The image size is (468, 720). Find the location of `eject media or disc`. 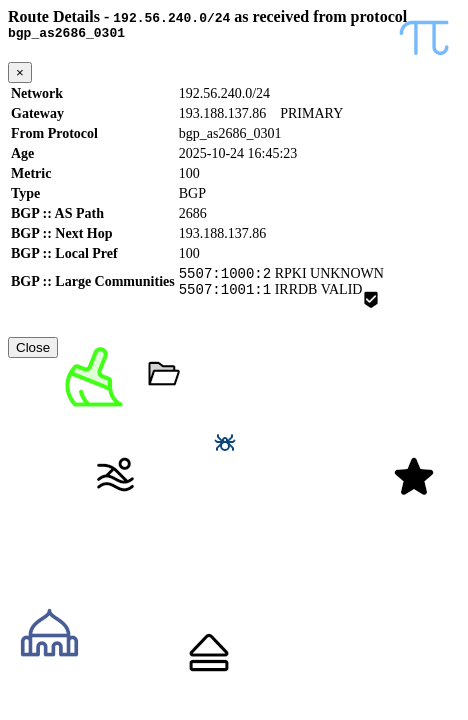

eject media or disc is located at coordinates (209, 655).